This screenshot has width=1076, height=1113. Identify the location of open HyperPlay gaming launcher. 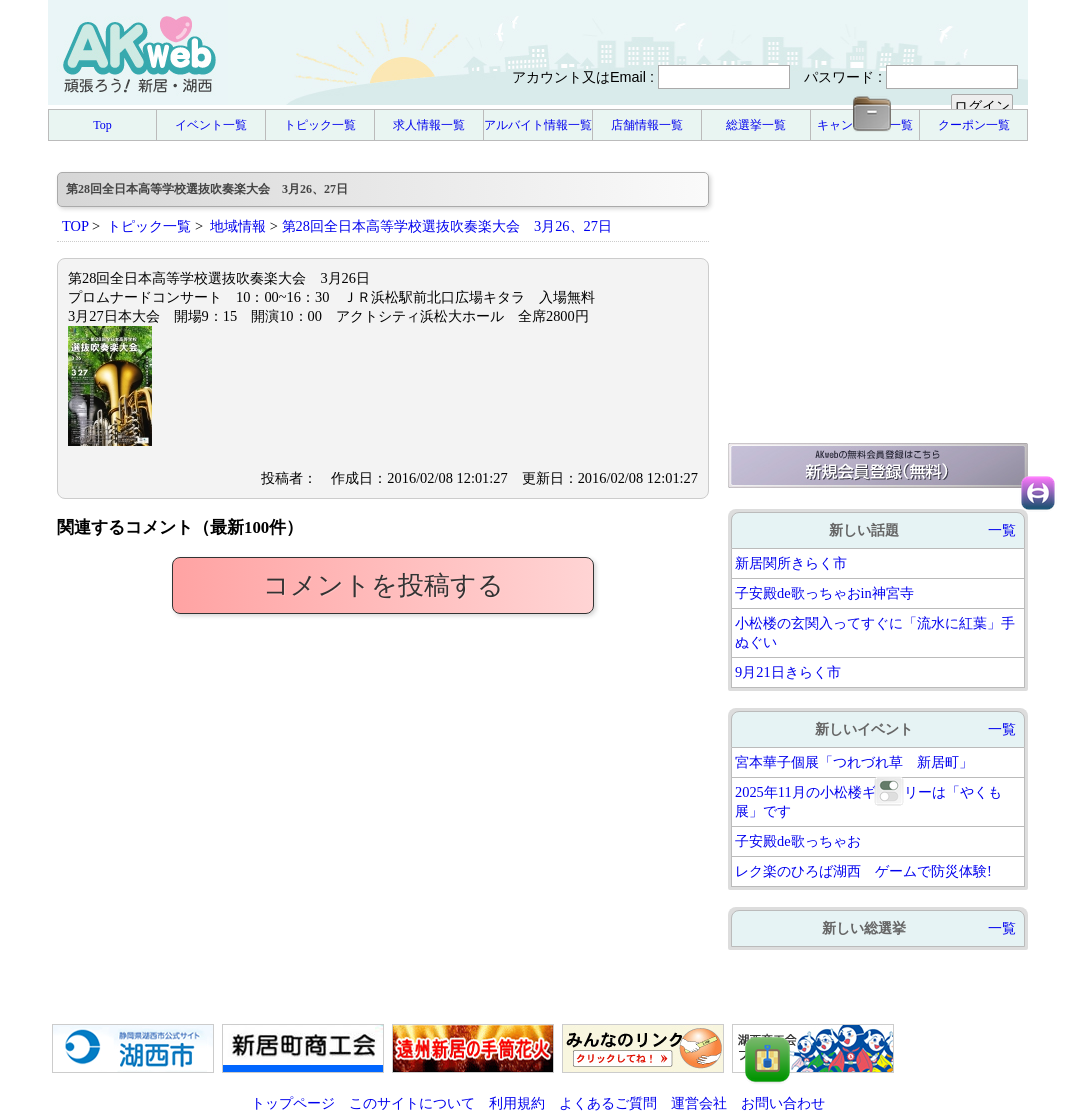
(1038, 493).